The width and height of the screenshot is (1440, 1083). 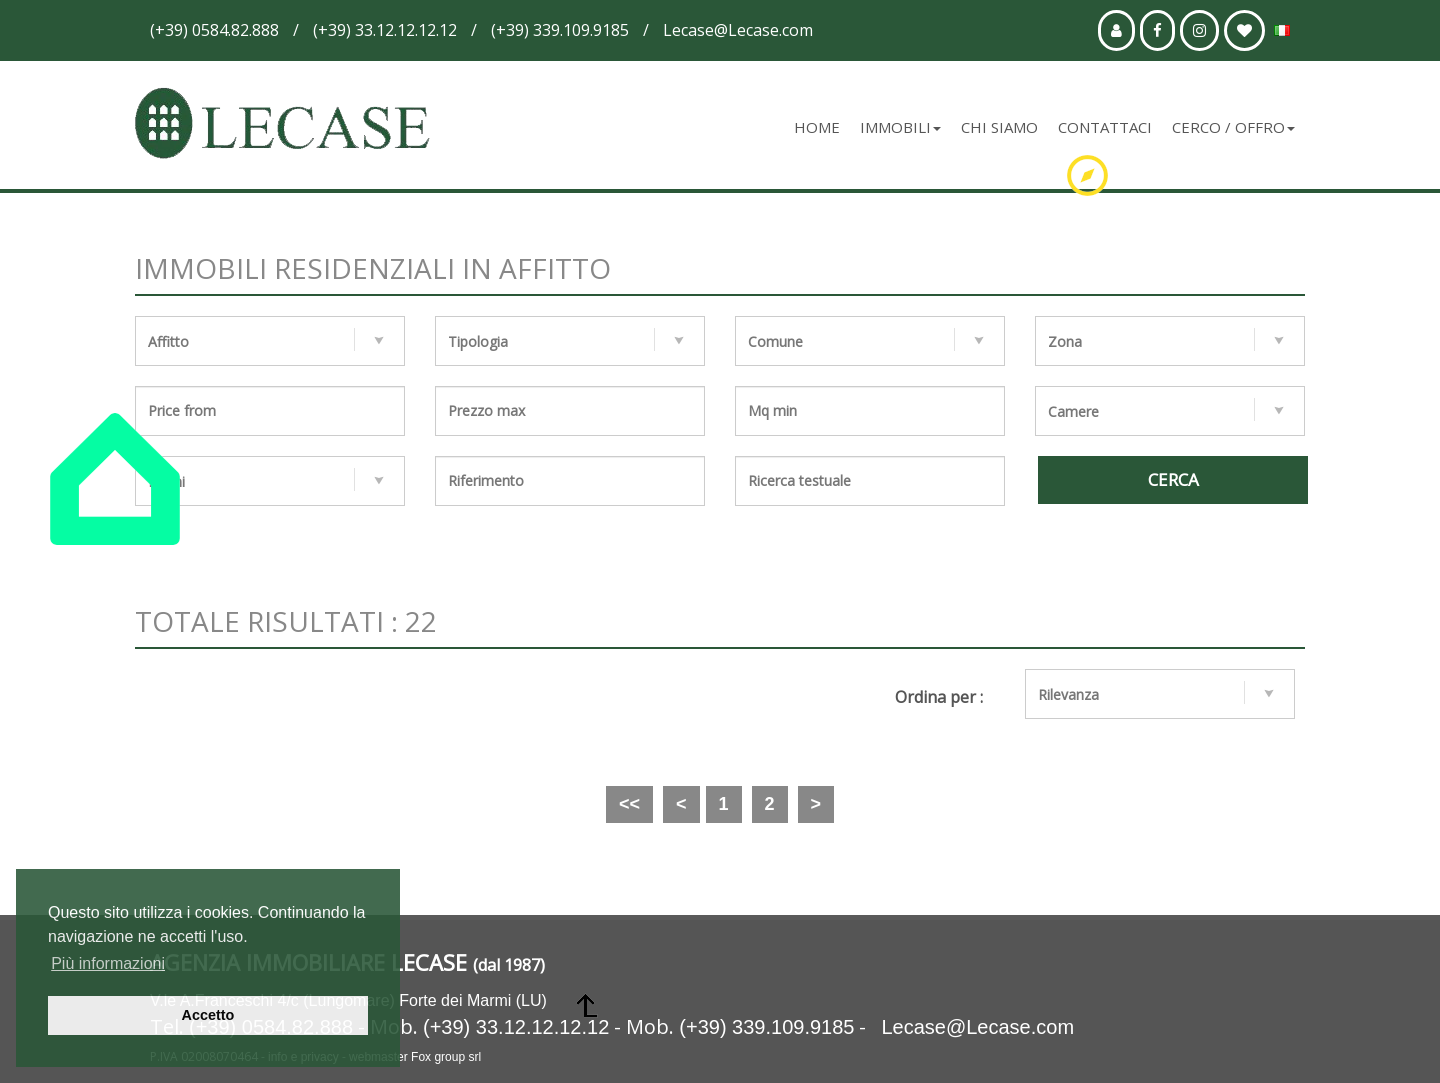 What do you see at coordinates (115, 479) in the screenshot?
I see `open google home app` at bounding box center [115, 479].